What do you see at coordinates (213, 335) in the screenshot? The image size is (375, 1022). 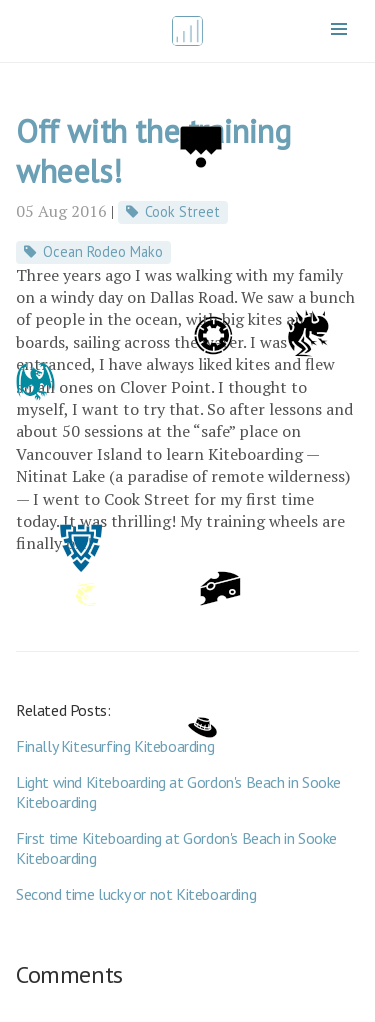 I see `access security settings` at bounding box center [213, 335].